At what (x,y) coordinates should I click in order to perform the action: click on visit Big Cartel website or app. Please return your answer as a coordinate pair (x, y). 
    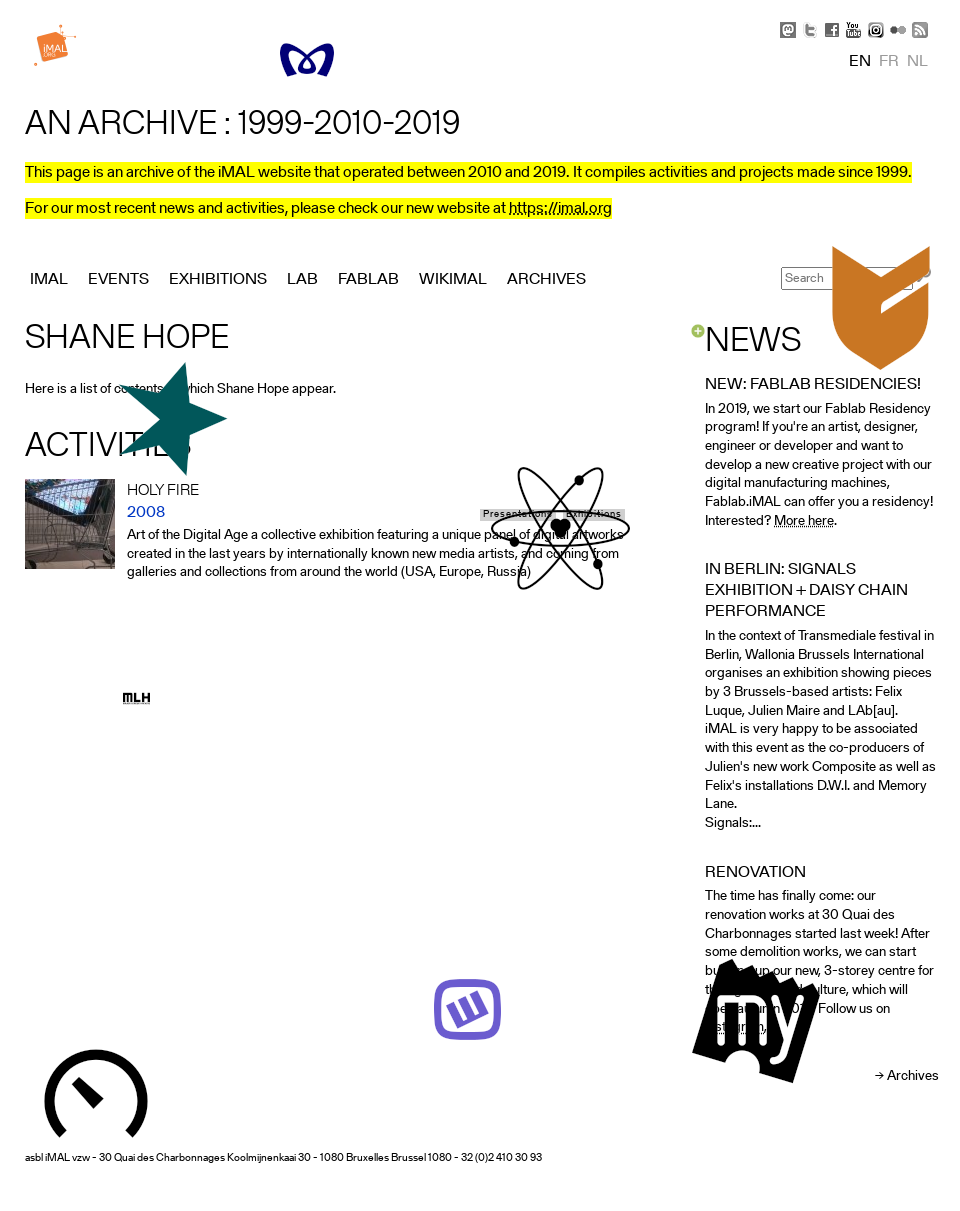
    Looking at the image, I should click on (881, 308).